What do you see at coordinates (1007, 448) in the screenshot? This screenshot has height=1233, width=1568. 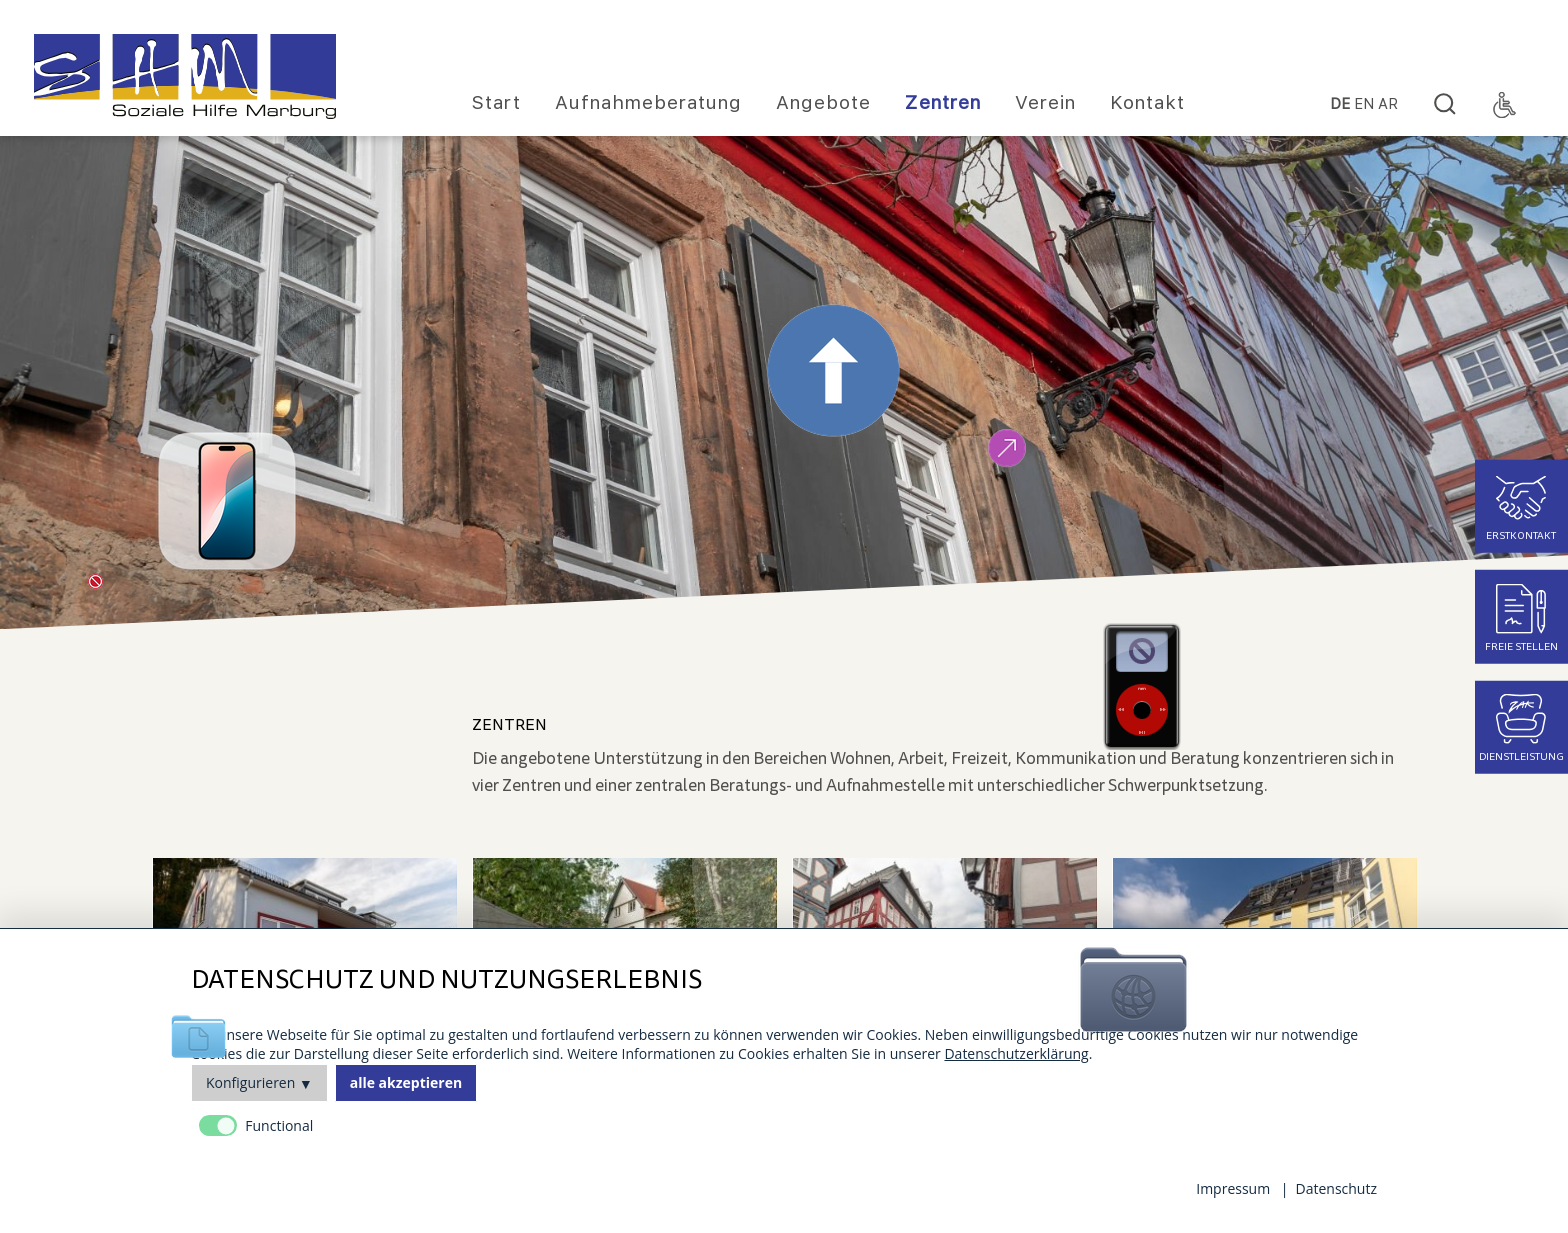 I see `indicates a symbolic link or shortcut to another file` at bounding box center [1007, 448].